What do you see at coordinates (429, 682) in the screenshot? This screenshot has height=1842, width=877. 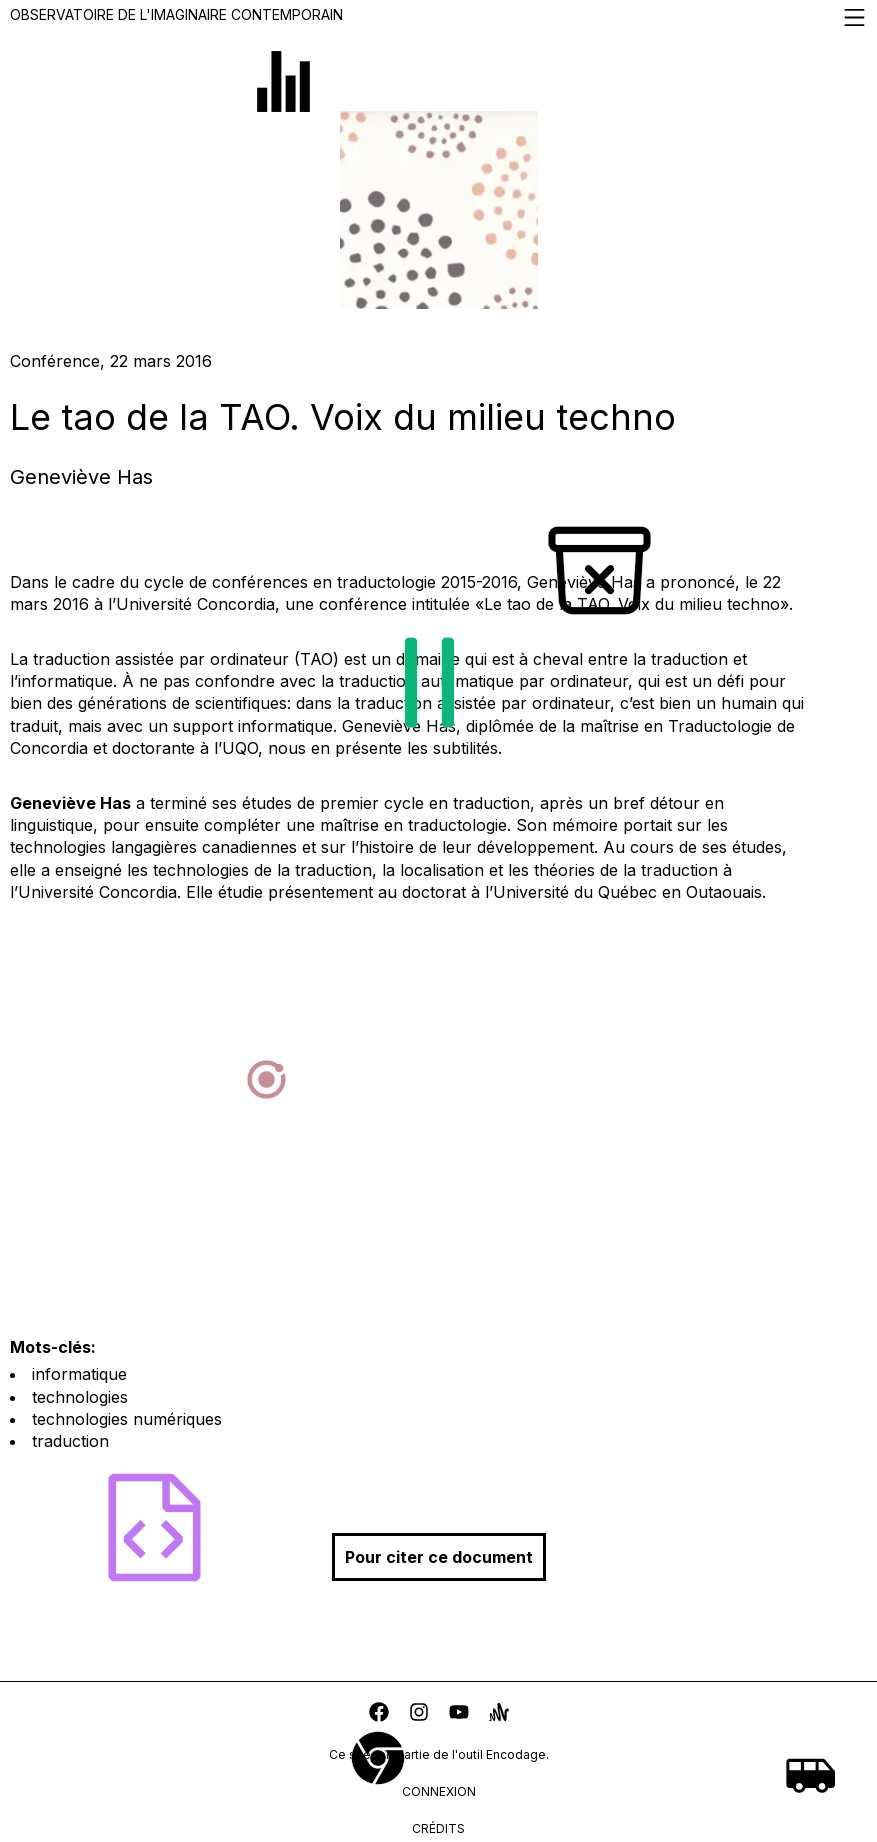 I see `pause media playback` at bounding box center [429, 682].